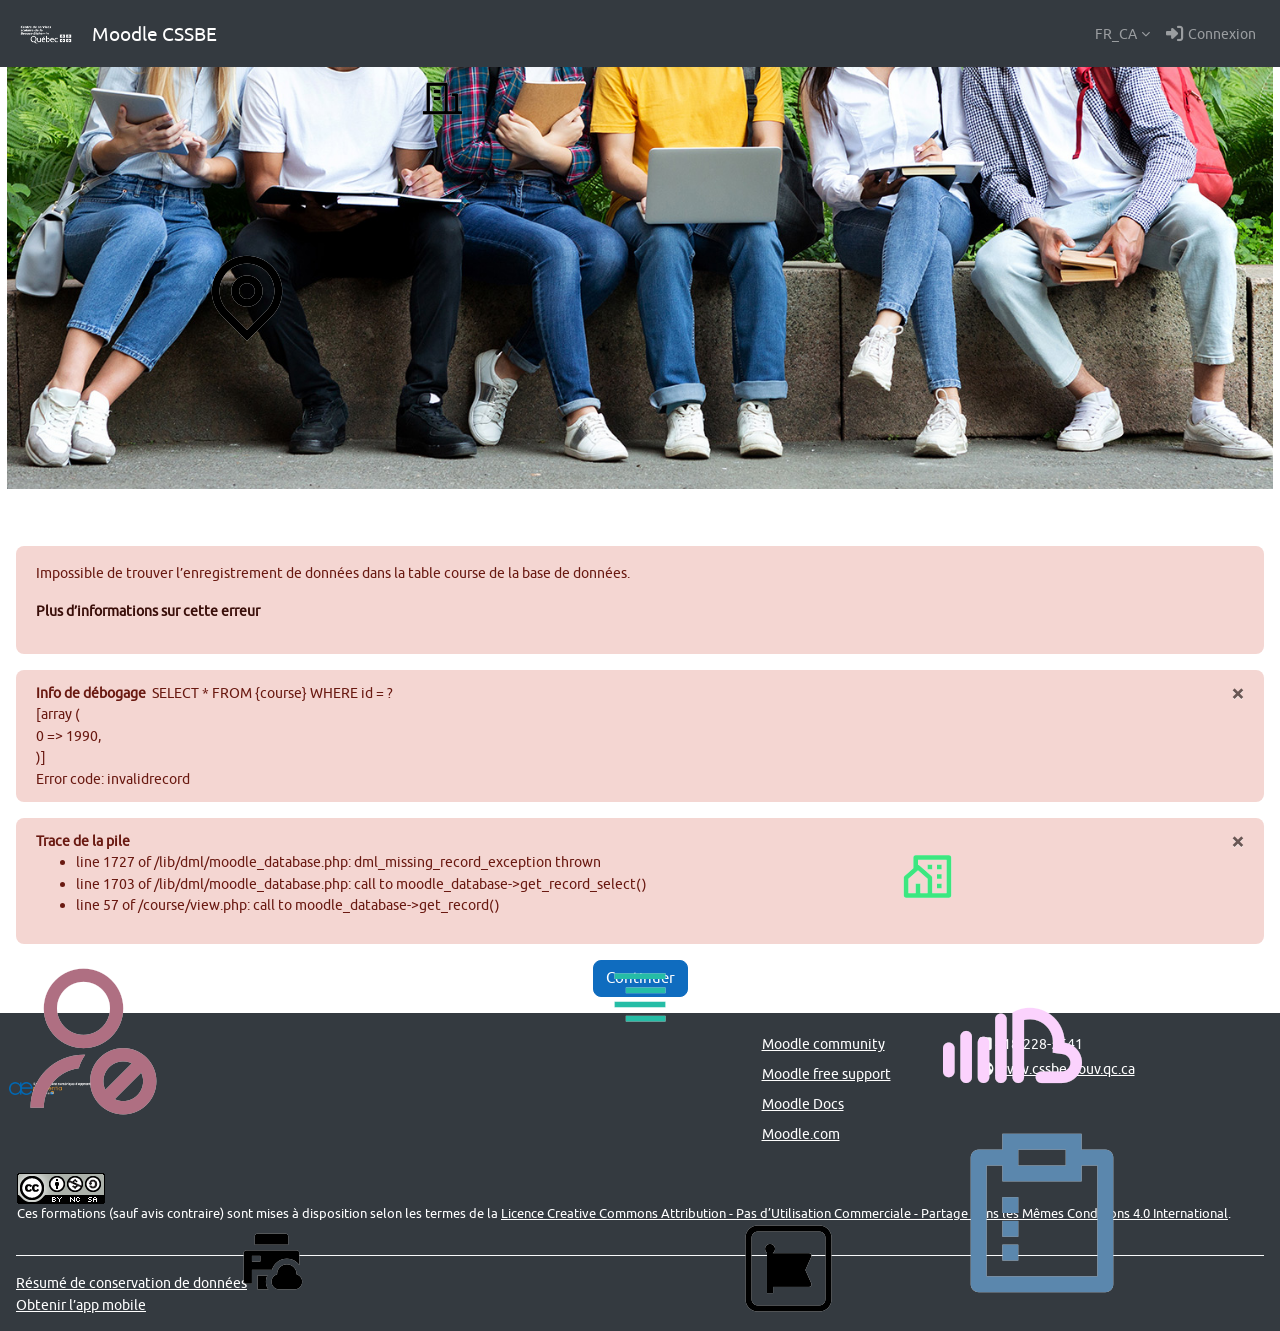 This screenshot has height=1331, width=1280. What do you see at coordinates (442, 98) in the screenshot?
I see `view office or business location` at bounding box center [442, 98].